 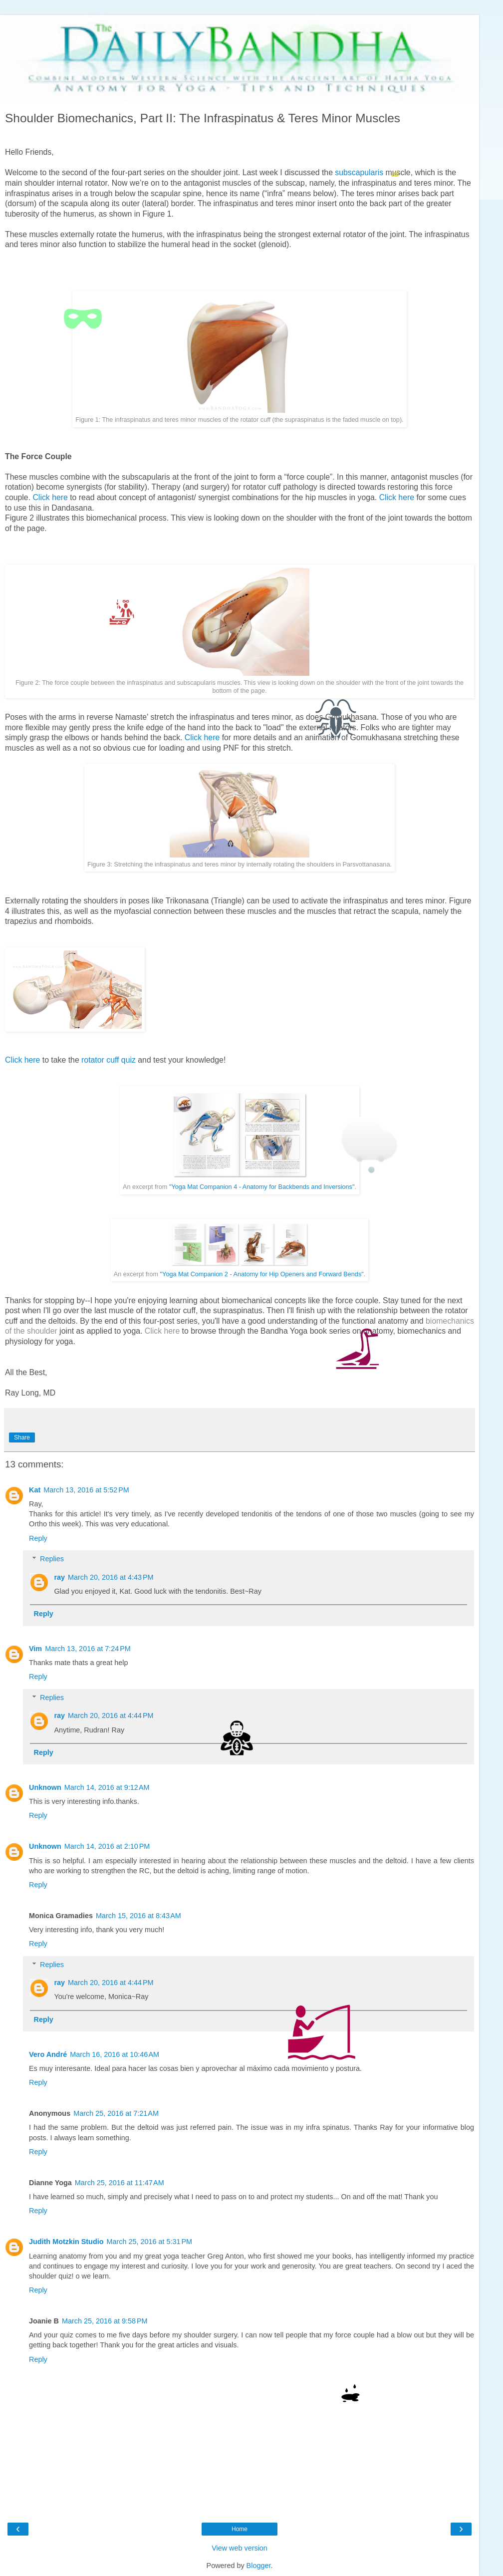 What do you see at coordinates (122, 612) in the screenshot?
I see `view the magician tarot card` at bounding box center [122, 612].